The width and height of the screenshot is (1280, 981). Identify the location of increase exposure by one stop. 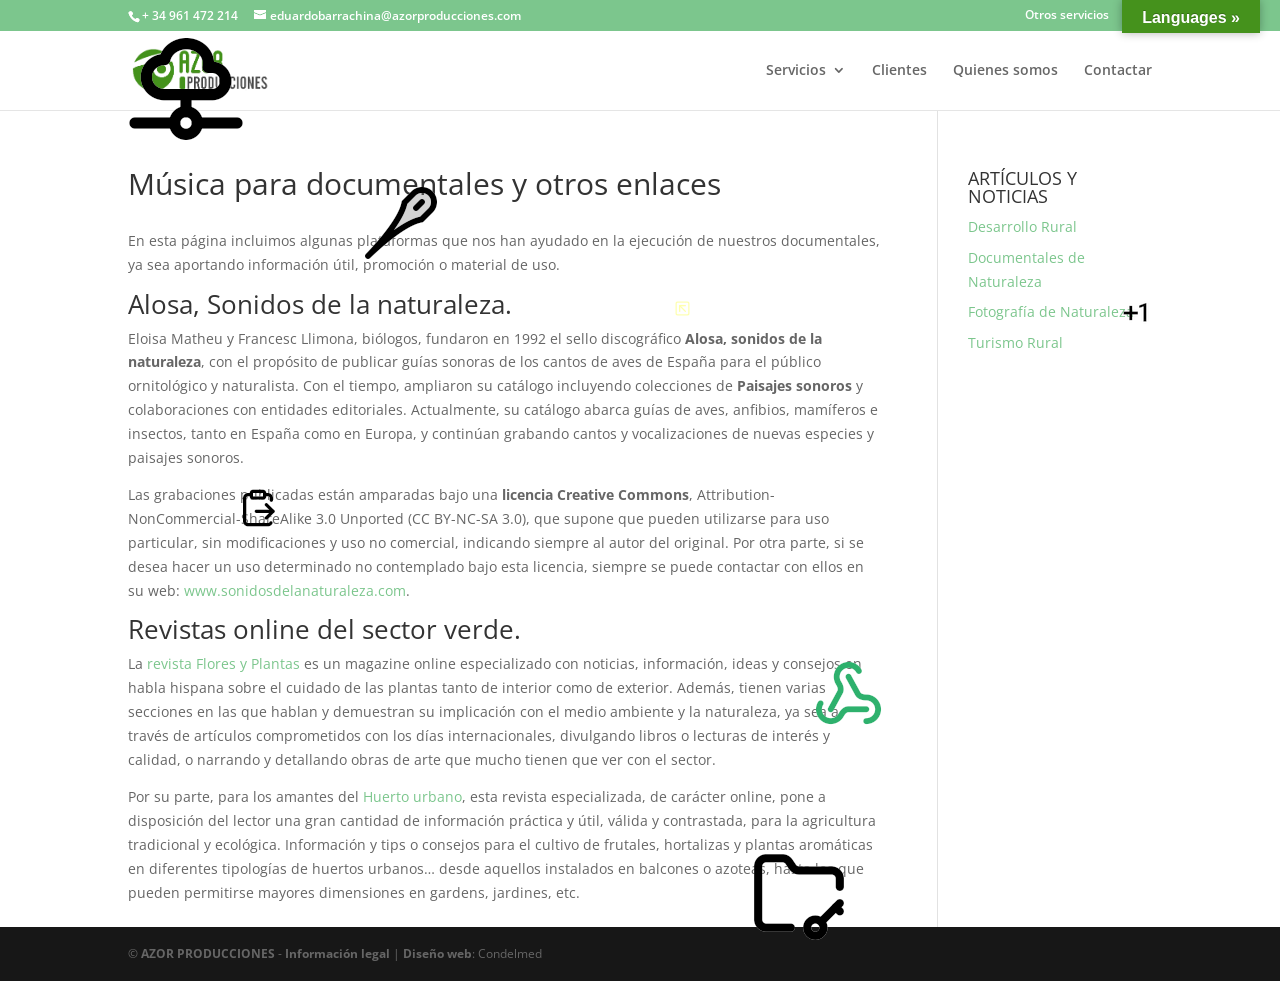
(1135, 313).